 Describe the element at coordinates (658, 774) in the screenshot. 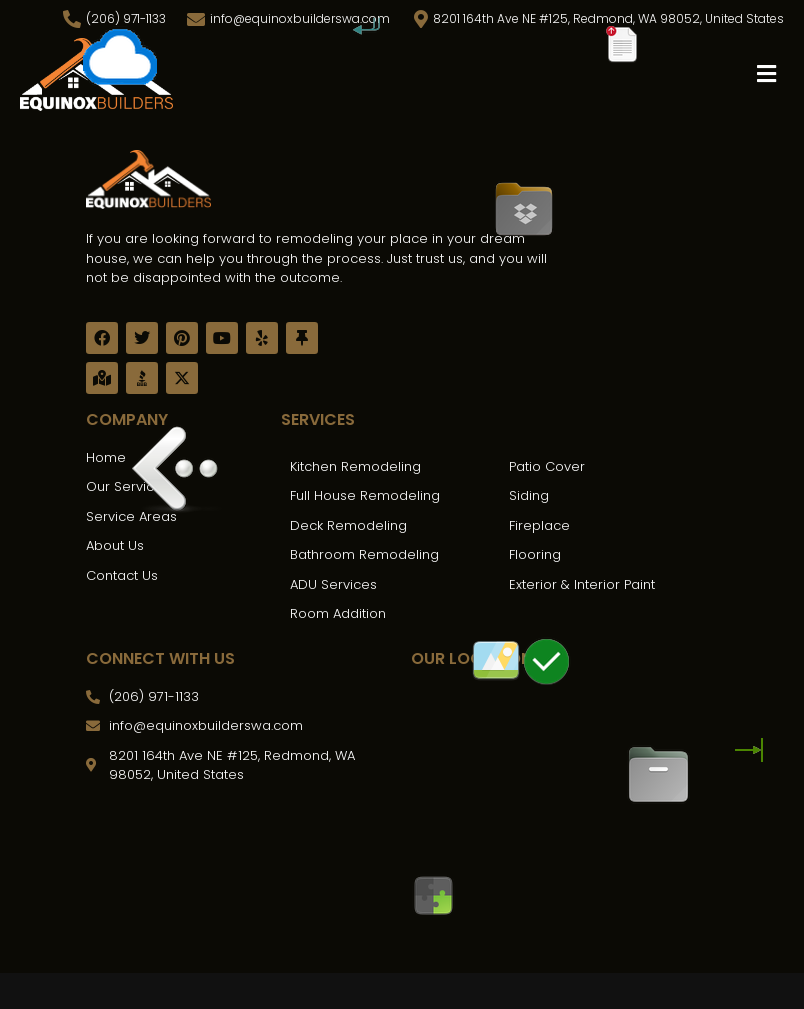

I see `open the files application` at that location.